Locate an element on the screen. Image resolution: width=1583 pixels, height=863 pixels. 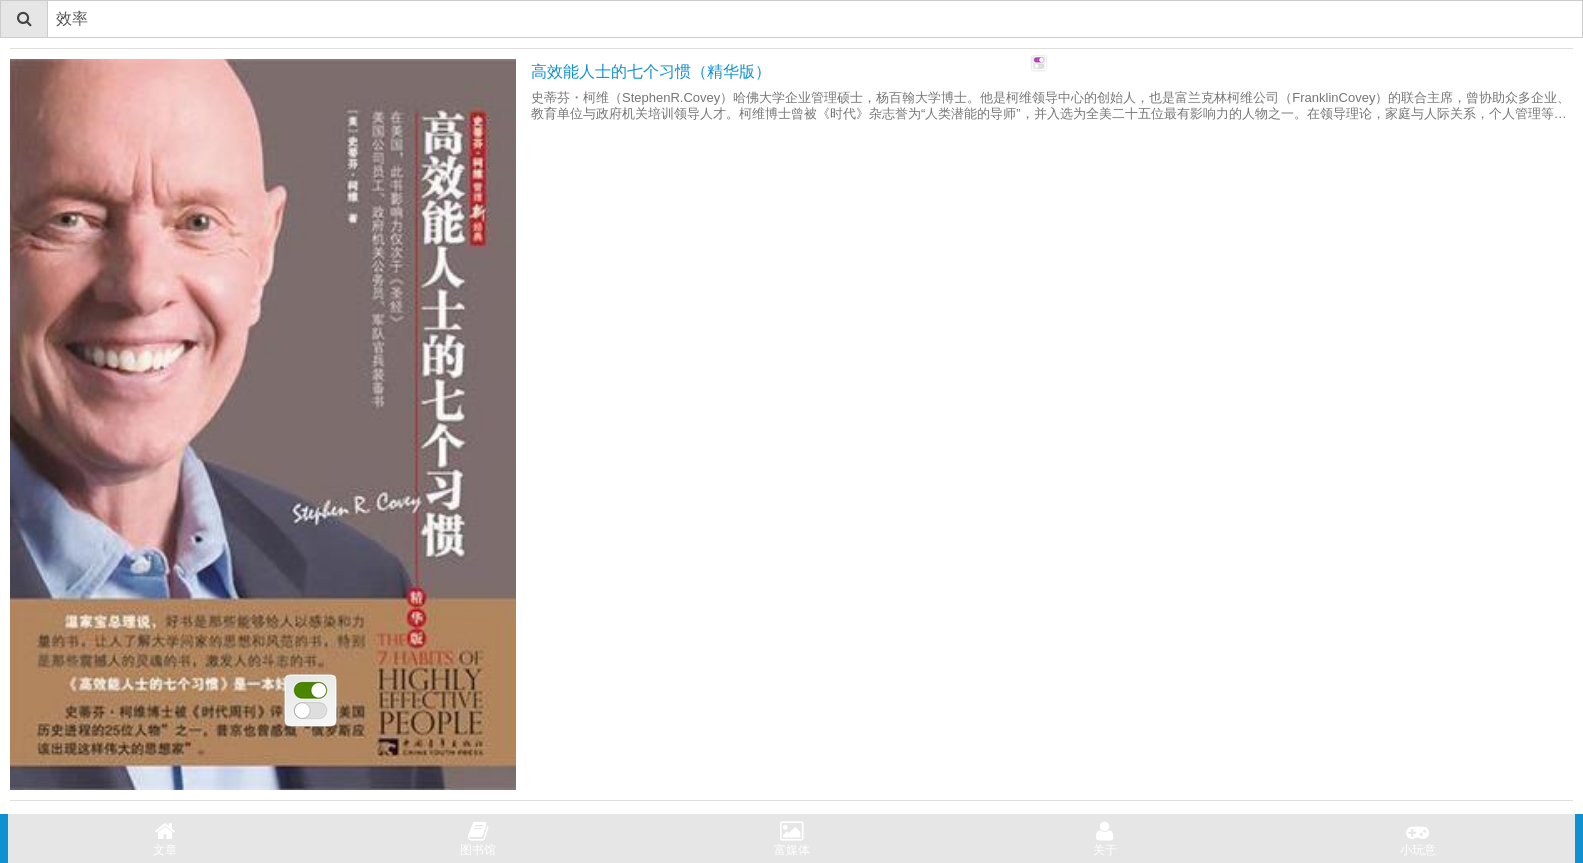
open system tweaks or settings customization is located at coordinates (310, 700).